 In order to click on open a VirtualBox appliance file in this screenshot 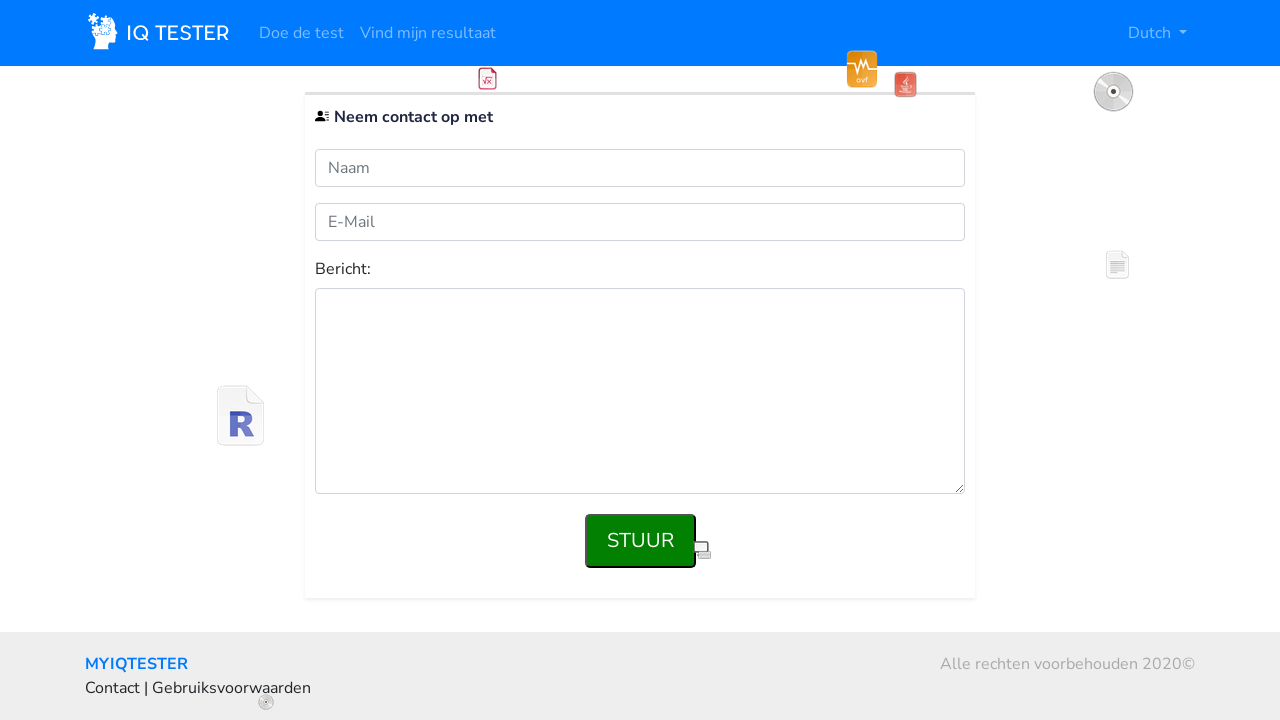, I will do `click(862, 69)`.